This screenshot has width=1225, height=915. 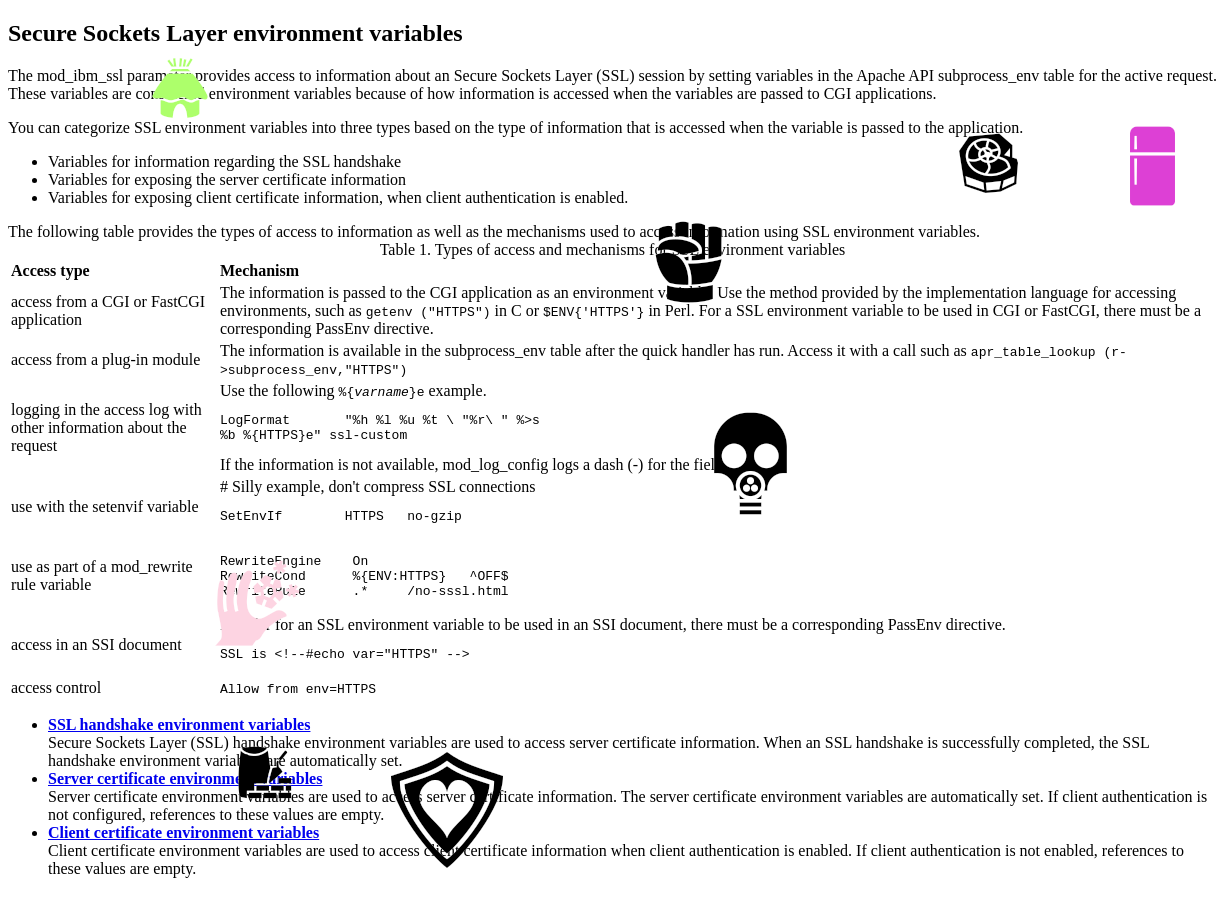 I want to click on view fossil collection or inventory, so click(x=989, y=163).